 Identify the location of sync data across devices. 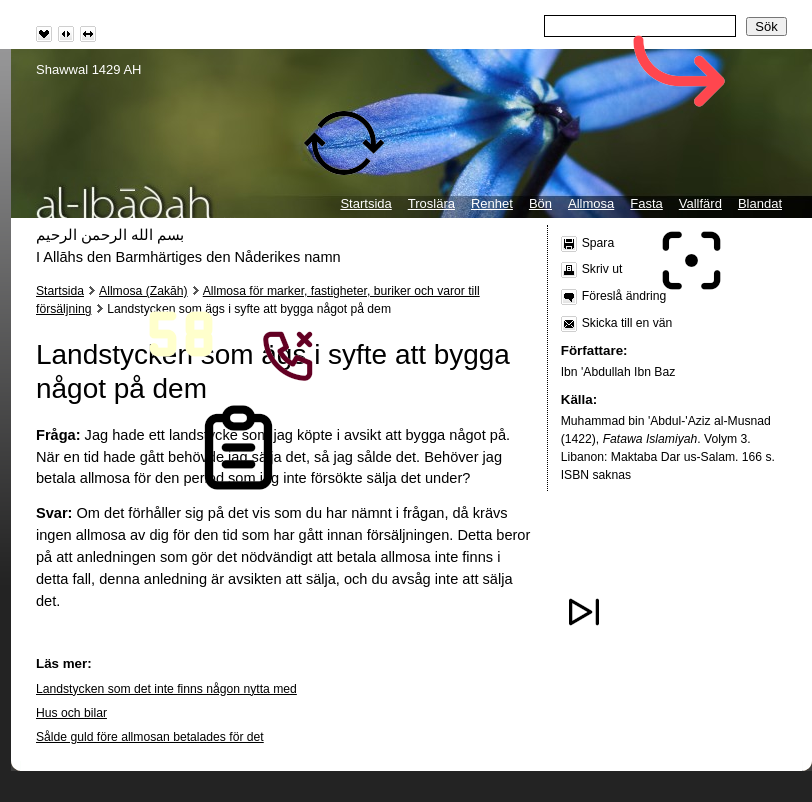
(344, 143).